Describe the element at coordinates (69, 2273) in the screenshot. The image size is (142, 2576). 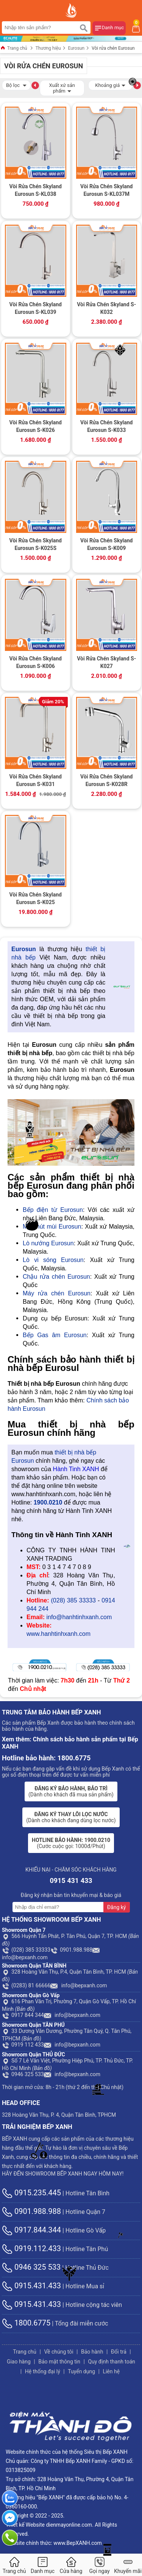
I see `royal or ceremonial item in a fantasy game inventory` at that location.